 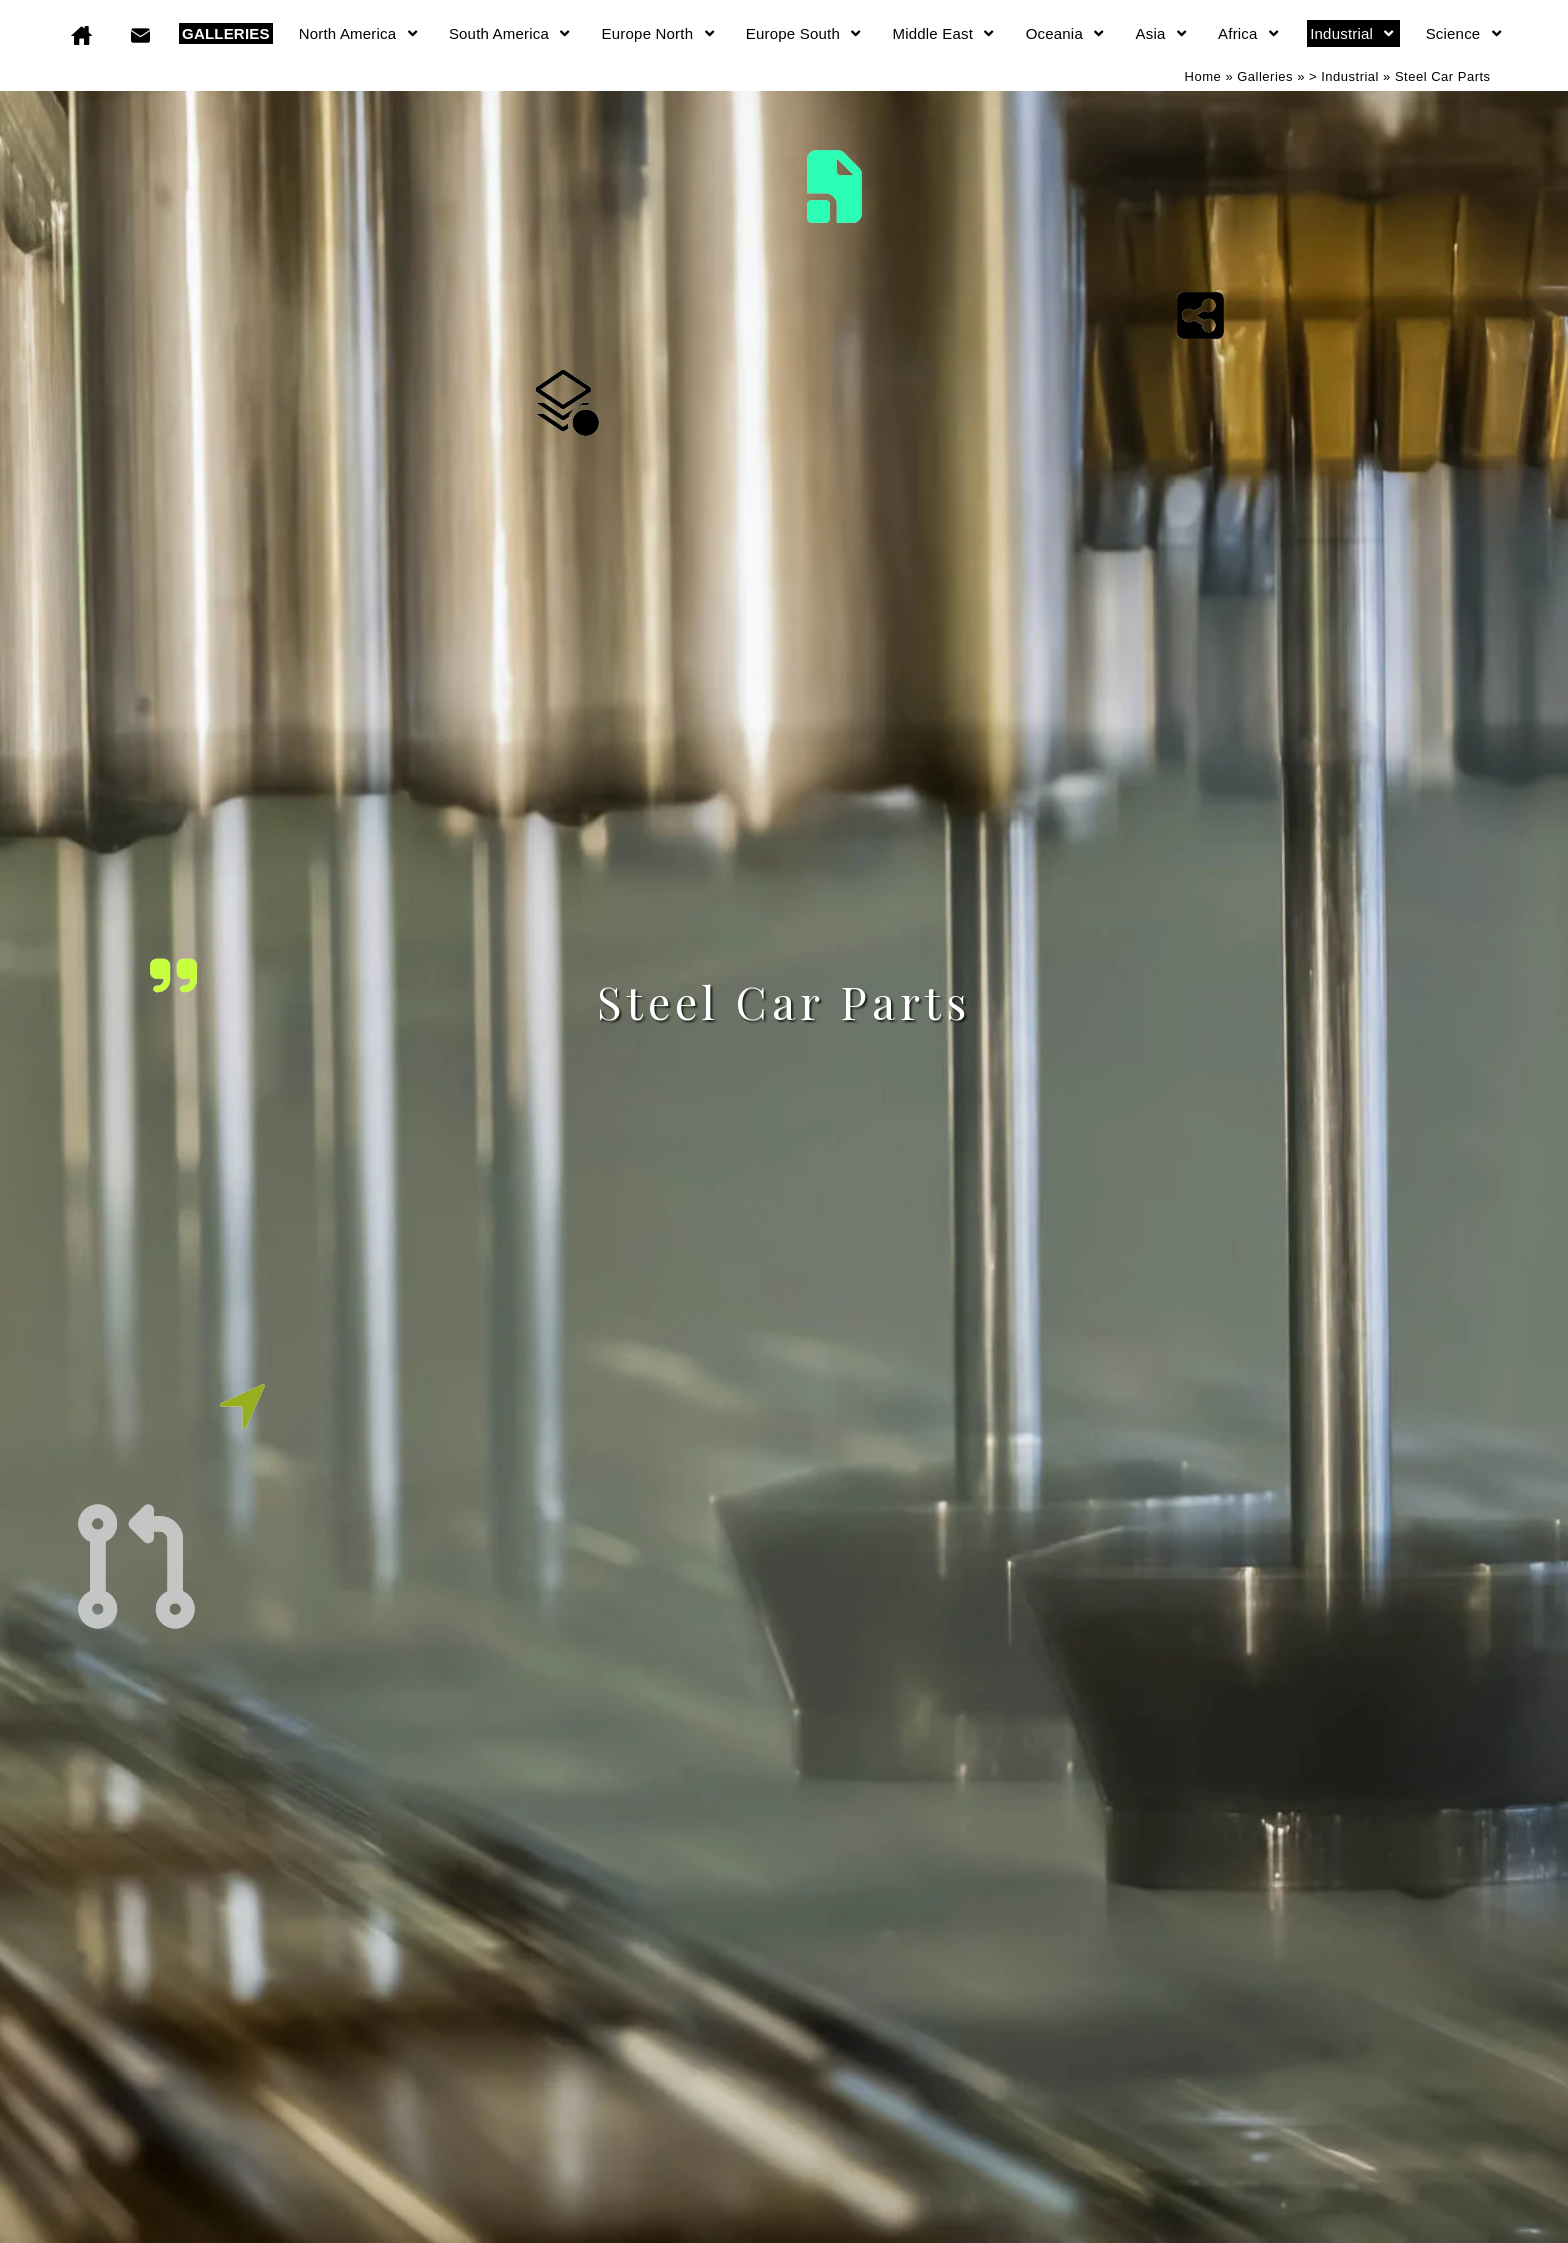 What do you see at coordinates (136, 1566) in the screenshot?
I see `view pull request details` at bounding box center [136, 1566].